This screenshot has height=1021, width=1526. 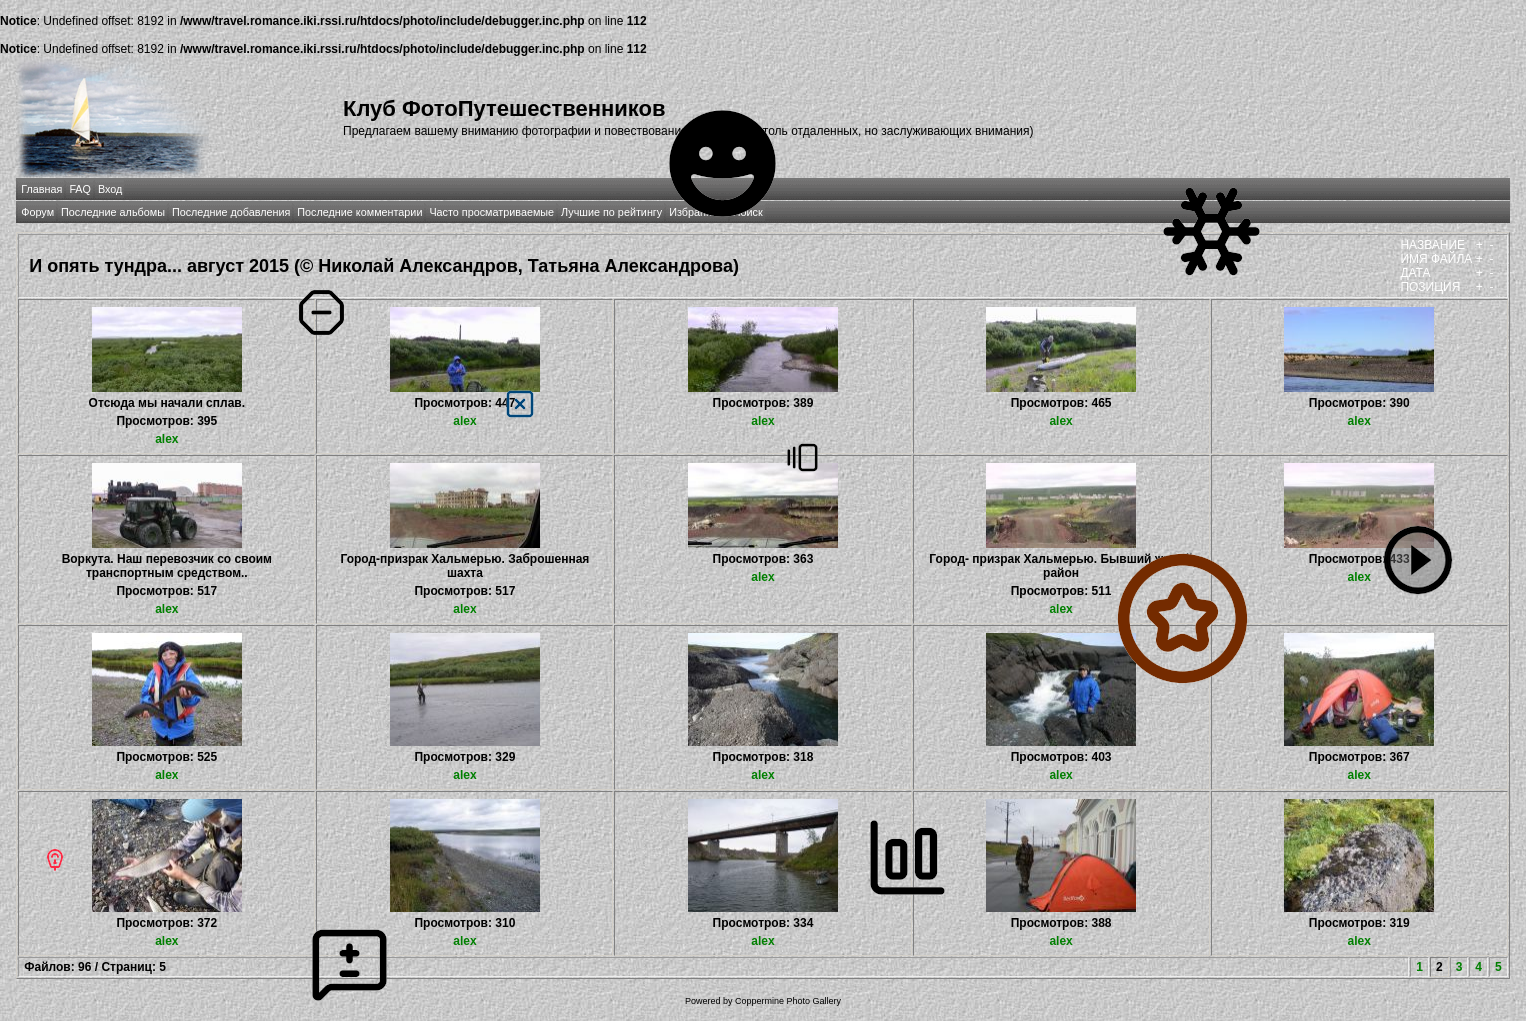 I want to click on view the last image in a horizontal gallery, so click(x=802, y=457).